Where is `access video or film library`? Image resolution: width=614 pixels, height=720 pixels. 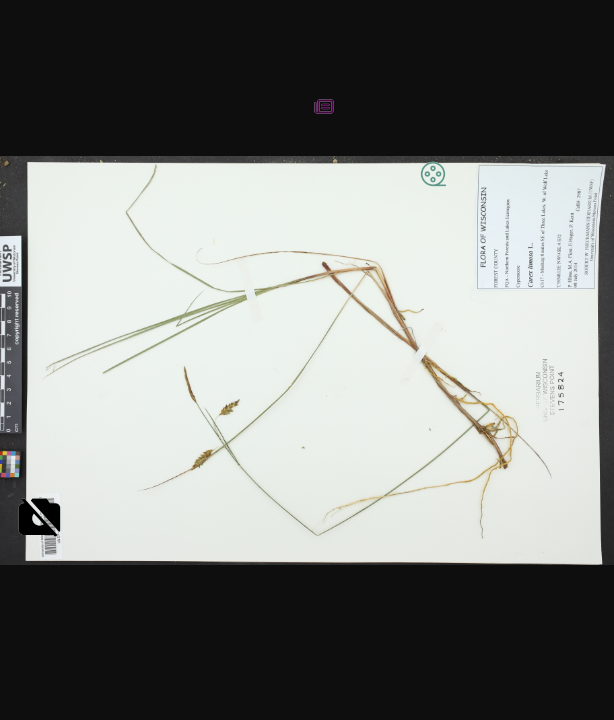
access video or film library is located at coordinates (433, 174).